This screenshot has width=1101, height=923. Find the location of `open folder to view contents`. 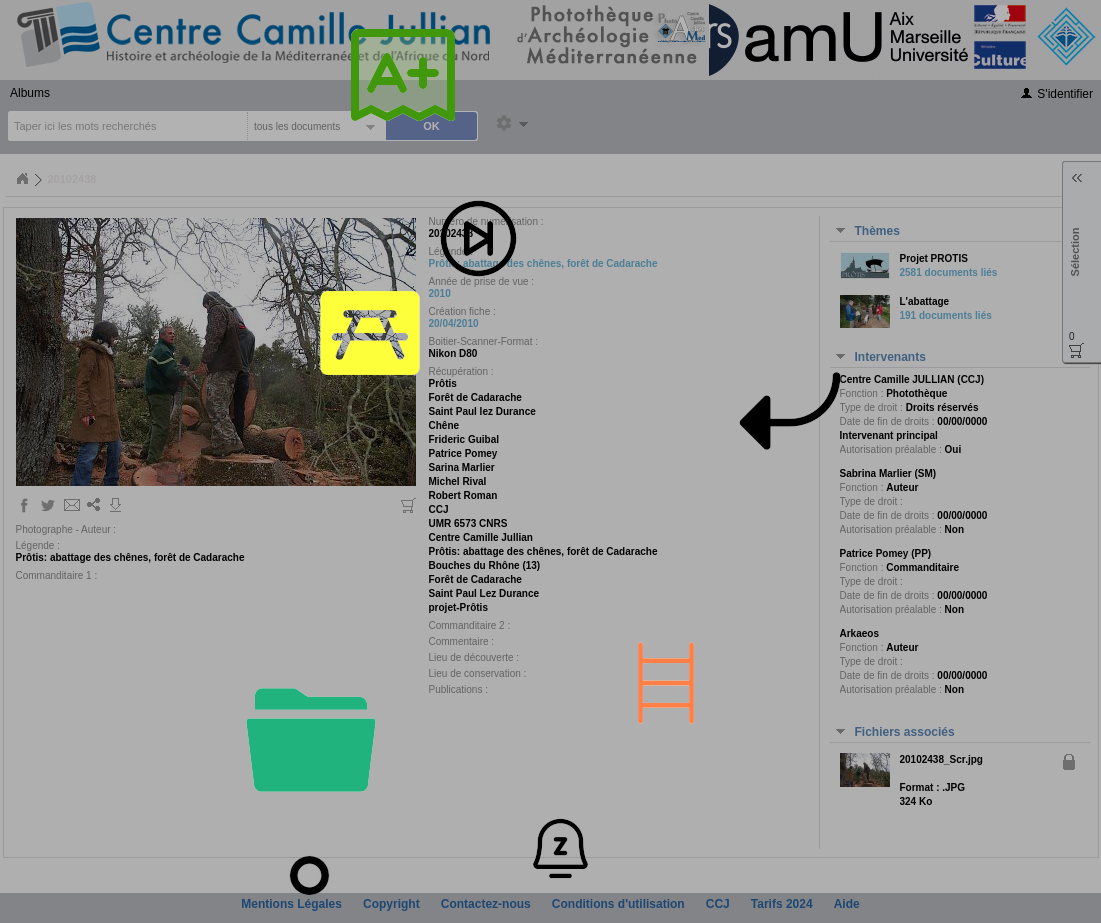

open folder to view contents is located at coordinates (311, 740).